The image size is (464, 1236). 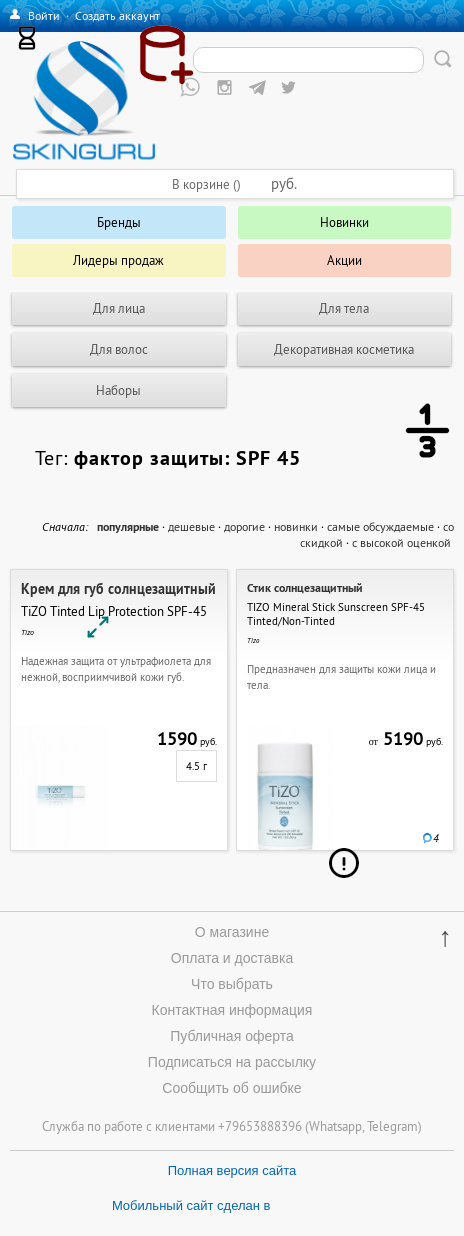 I want to click on fraction or division calculation tool, so click(x=427, y=430).